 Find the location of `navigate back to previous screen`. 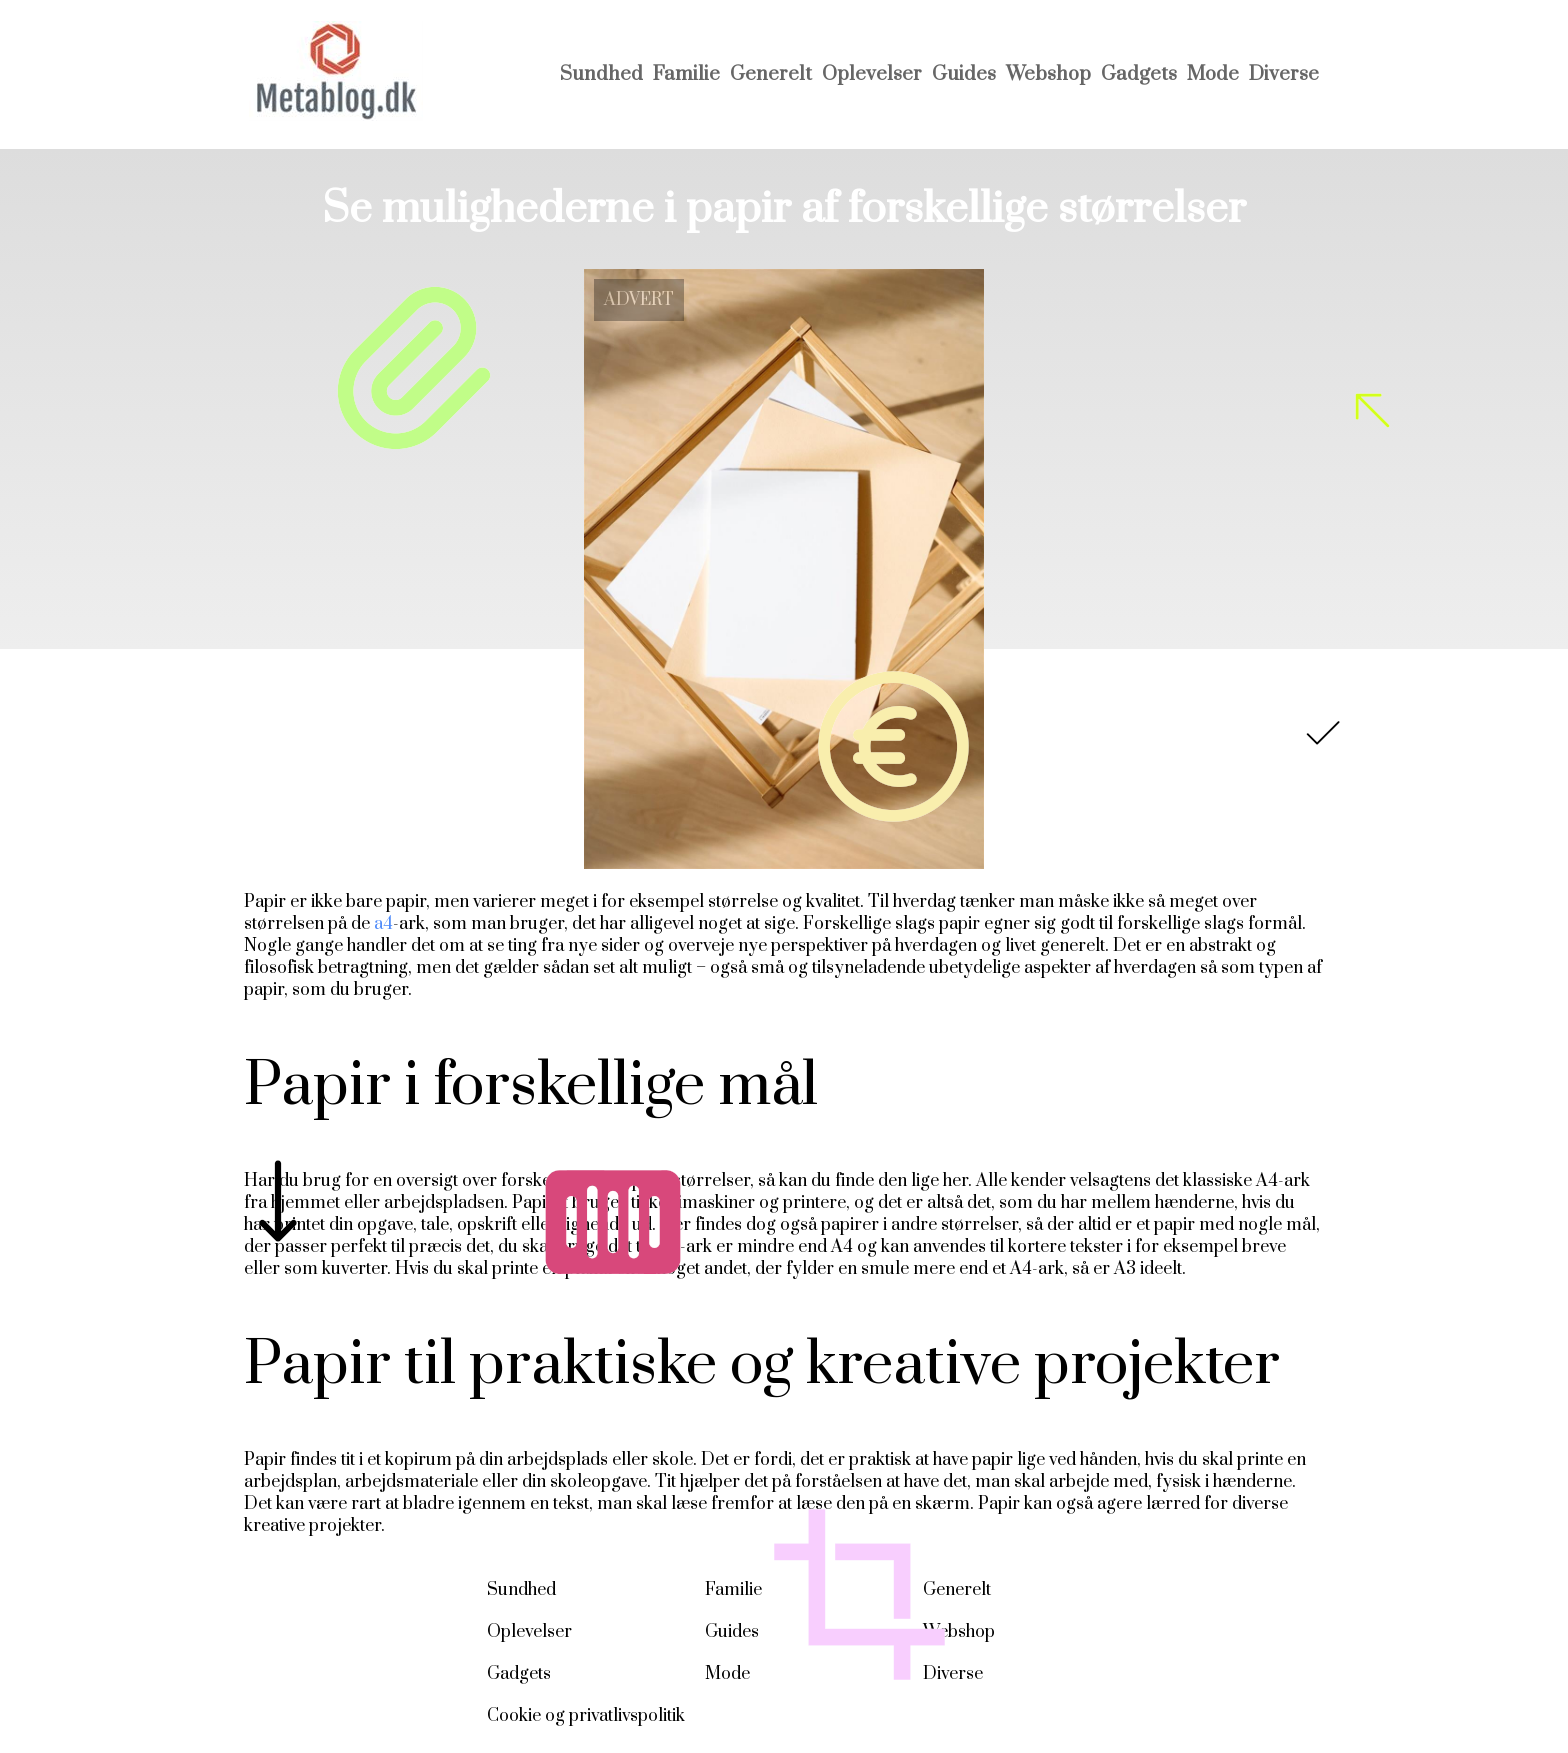

navigate back to previous screen is located at coordinates (1372, 410).